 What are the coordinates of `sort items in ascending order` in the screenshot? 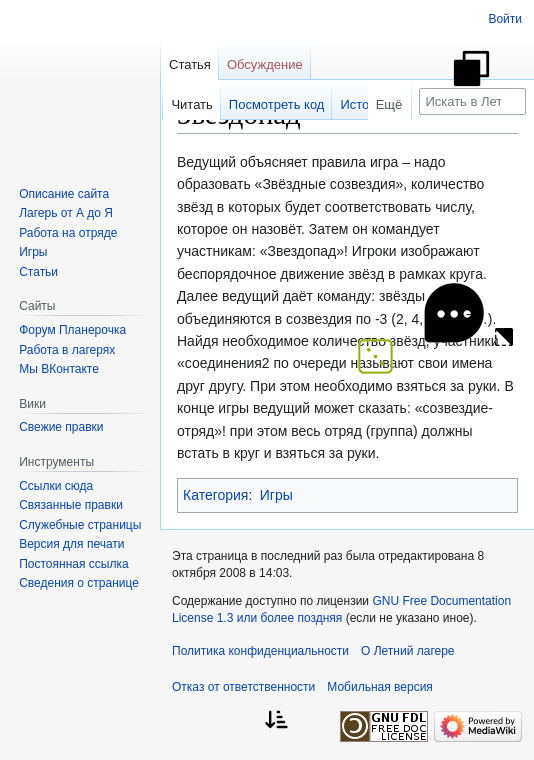 It's located at (276, 719).